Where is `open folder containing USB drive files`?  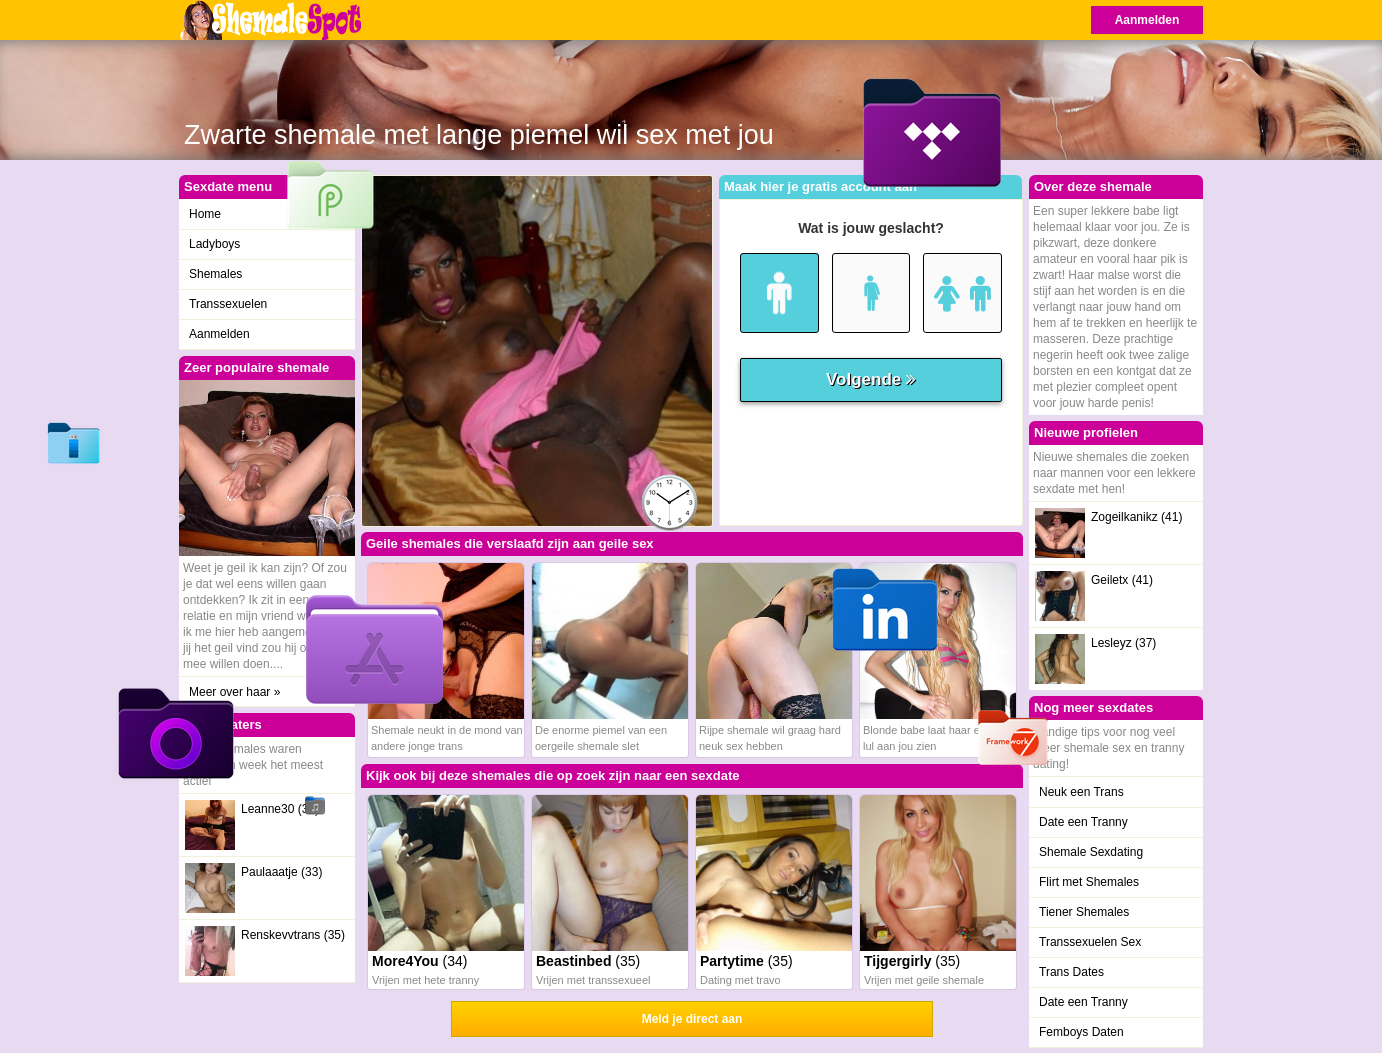 open folder containing USB drive files is located at coordinates (73, 444).